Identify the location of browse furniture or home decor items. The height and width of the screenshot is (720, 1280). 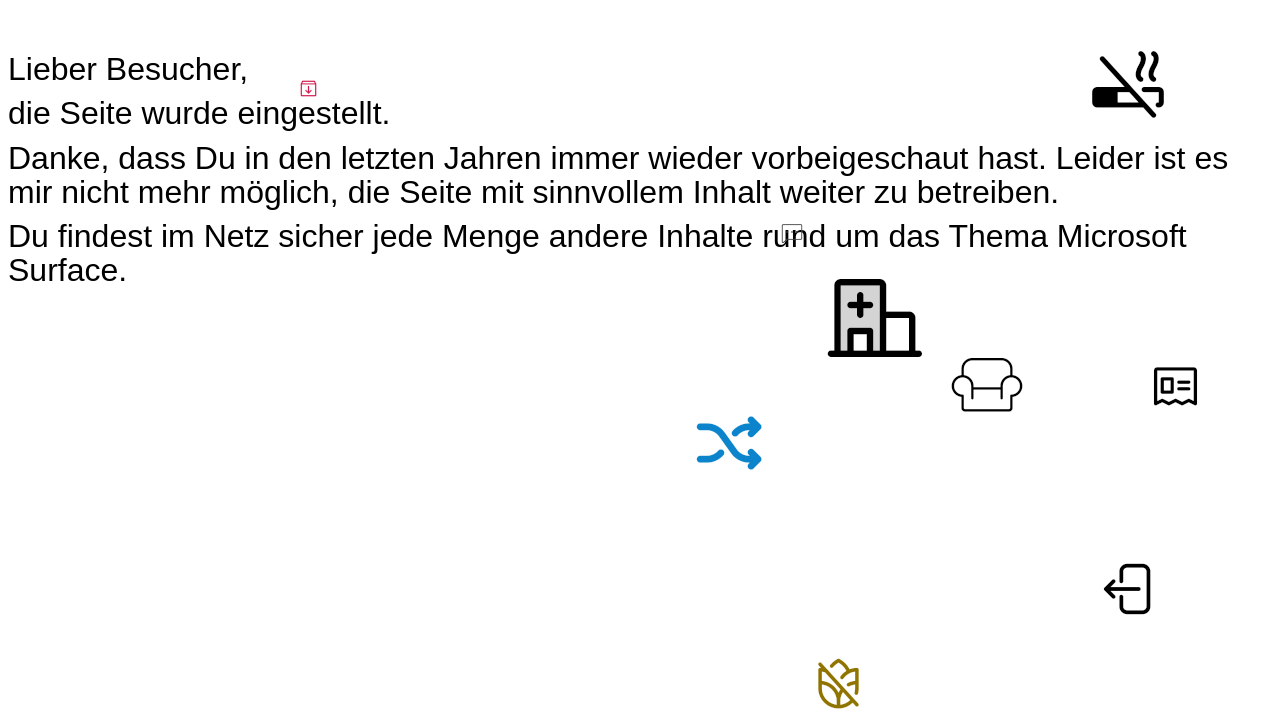
(987, 386).